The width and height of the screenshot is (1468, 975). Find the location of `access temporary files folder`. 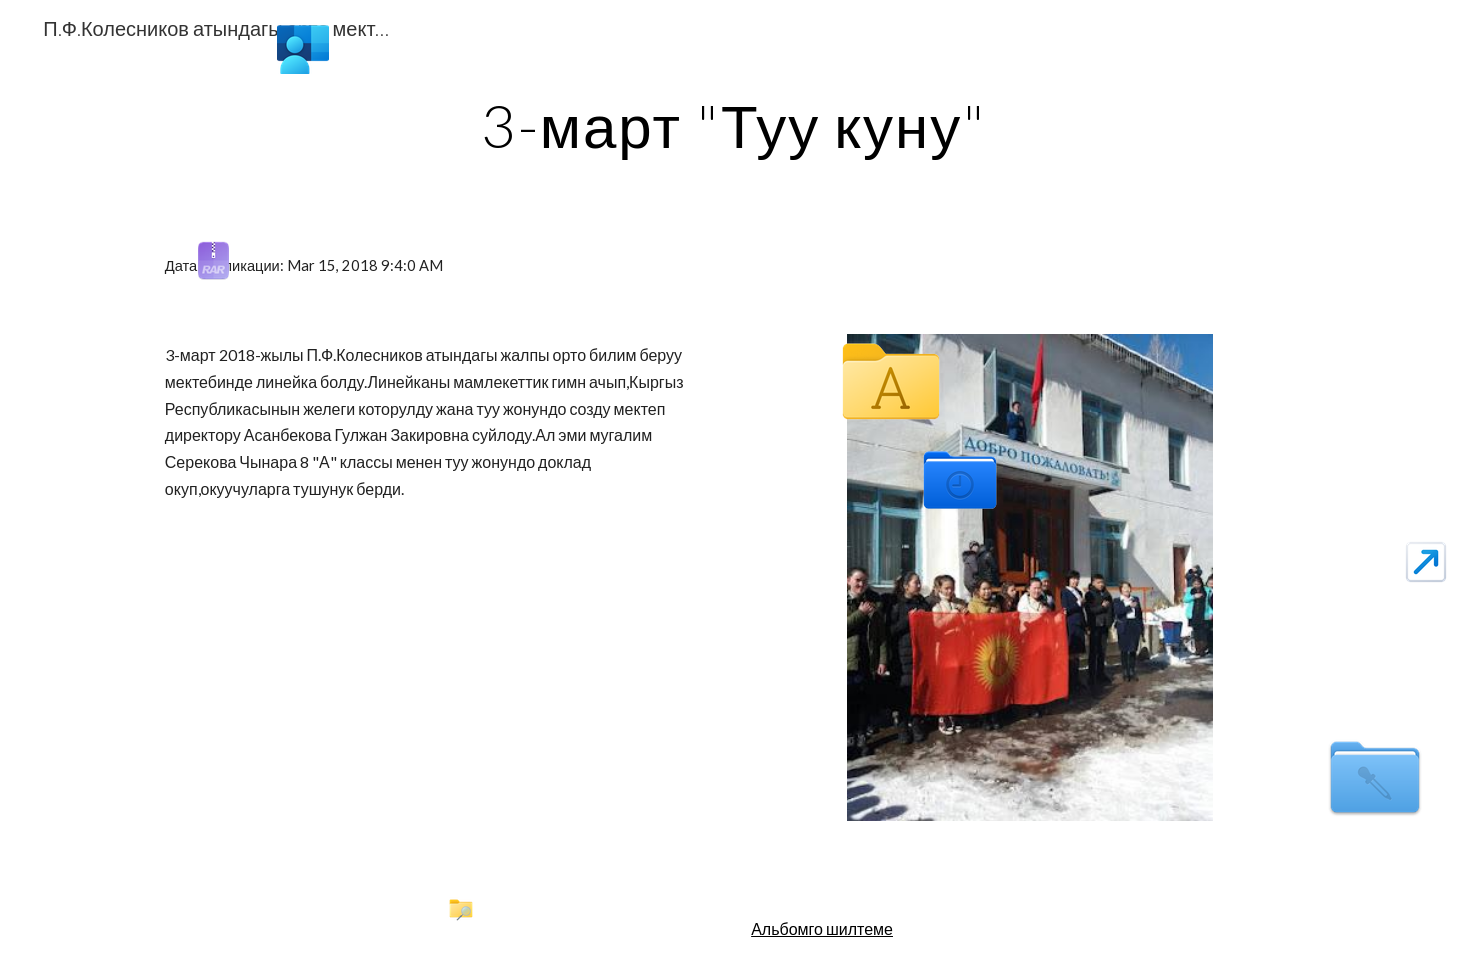

access temporary files folder is located at coordinates (960, 480).